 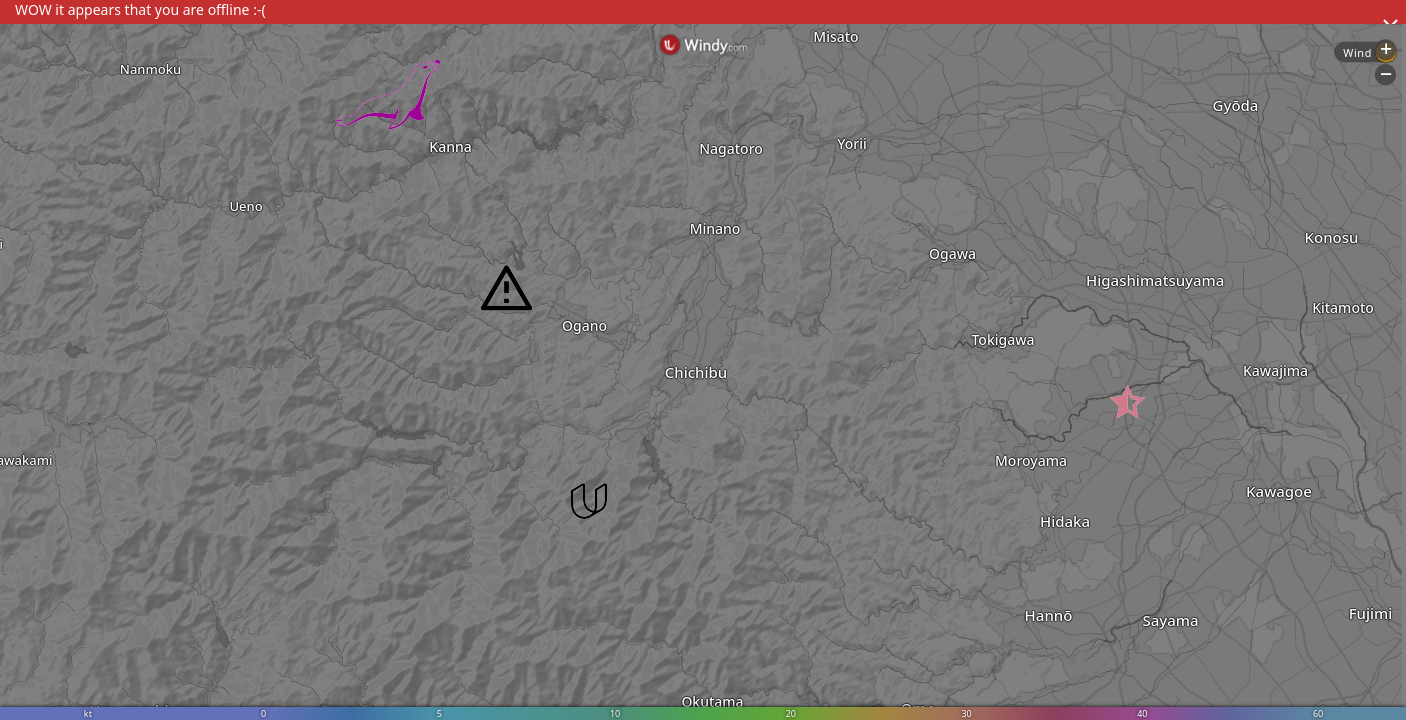 I want to click on mariadb foundation logo, so click(x=387, y=94).